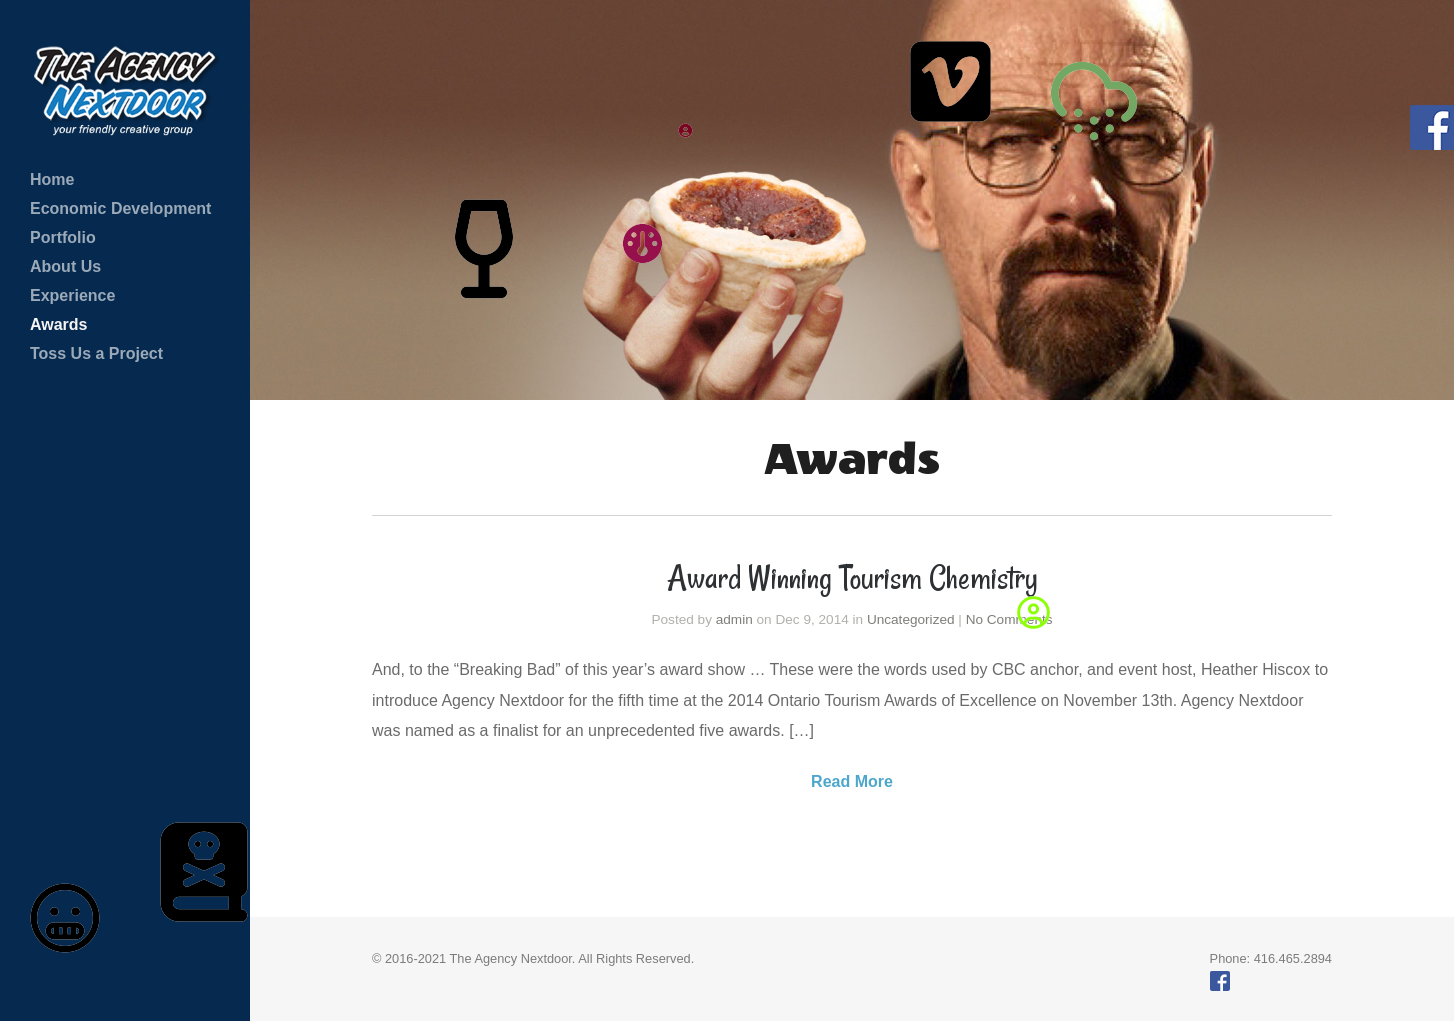 The image size is (1454, 1021). Describe the element at coordinates (642, 243) in the screenshot. I see `view performance metrics or system speed` at that location.